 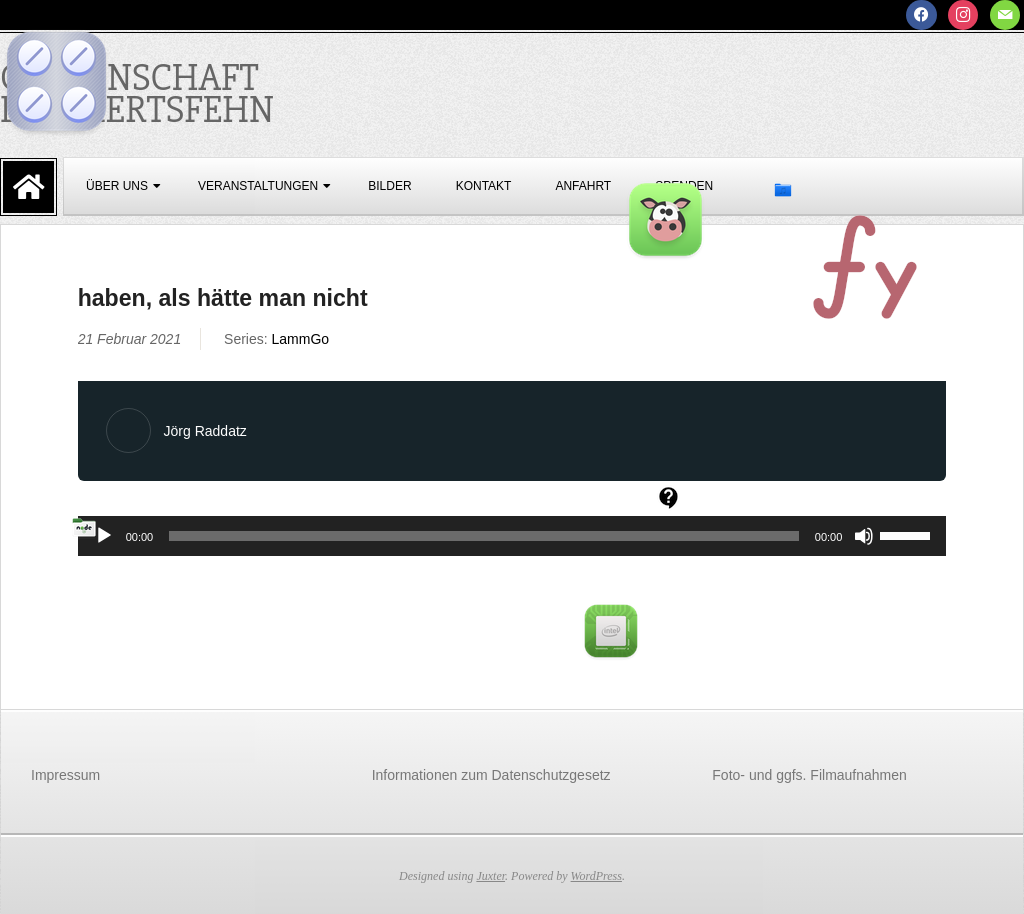 I want to click on view CPU or processor information, so click(x=611, y=631).